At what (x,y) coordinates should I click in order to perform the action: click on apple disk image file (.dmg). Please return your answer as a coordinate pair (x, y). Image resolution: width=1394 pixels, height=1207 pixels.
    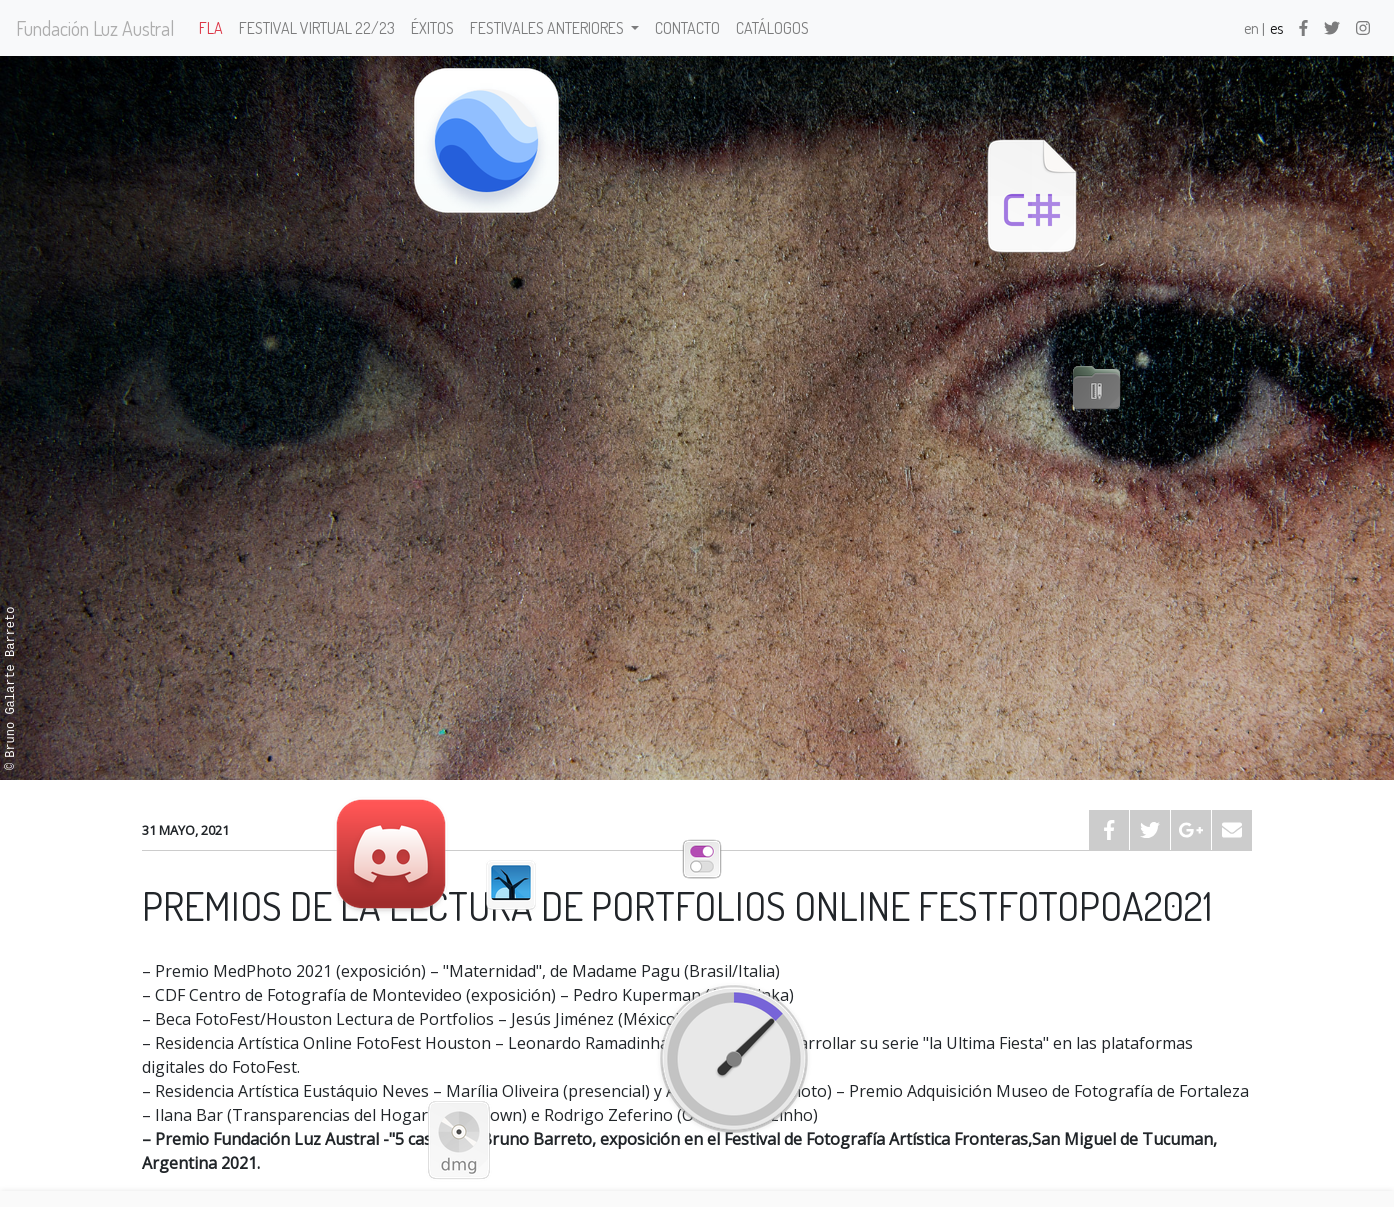
    Looking at the image, I should click on (459, 1140).